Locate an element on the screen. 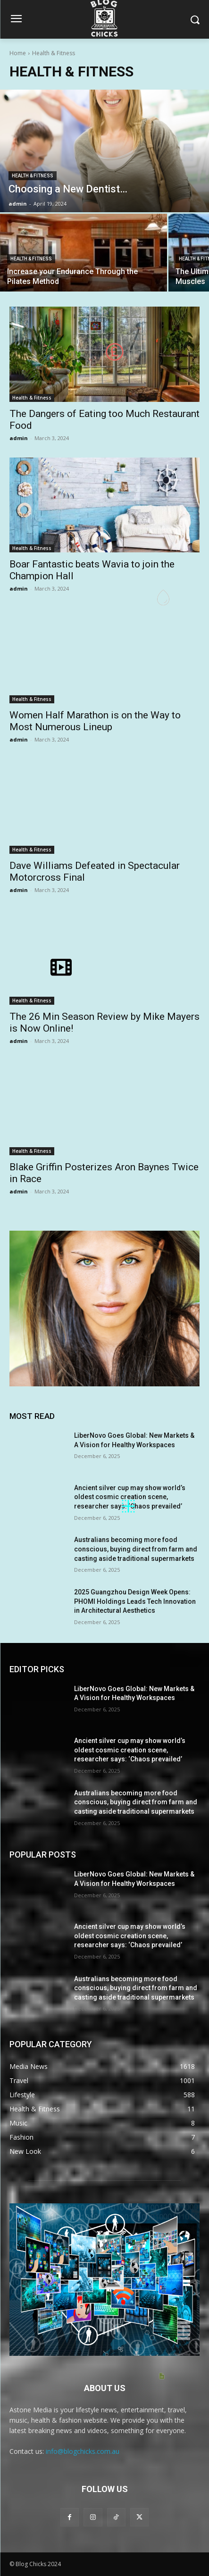 This screenshot has width=209, height=2576. apply inner borders to selected cells is located at coordinates (128, 1506).